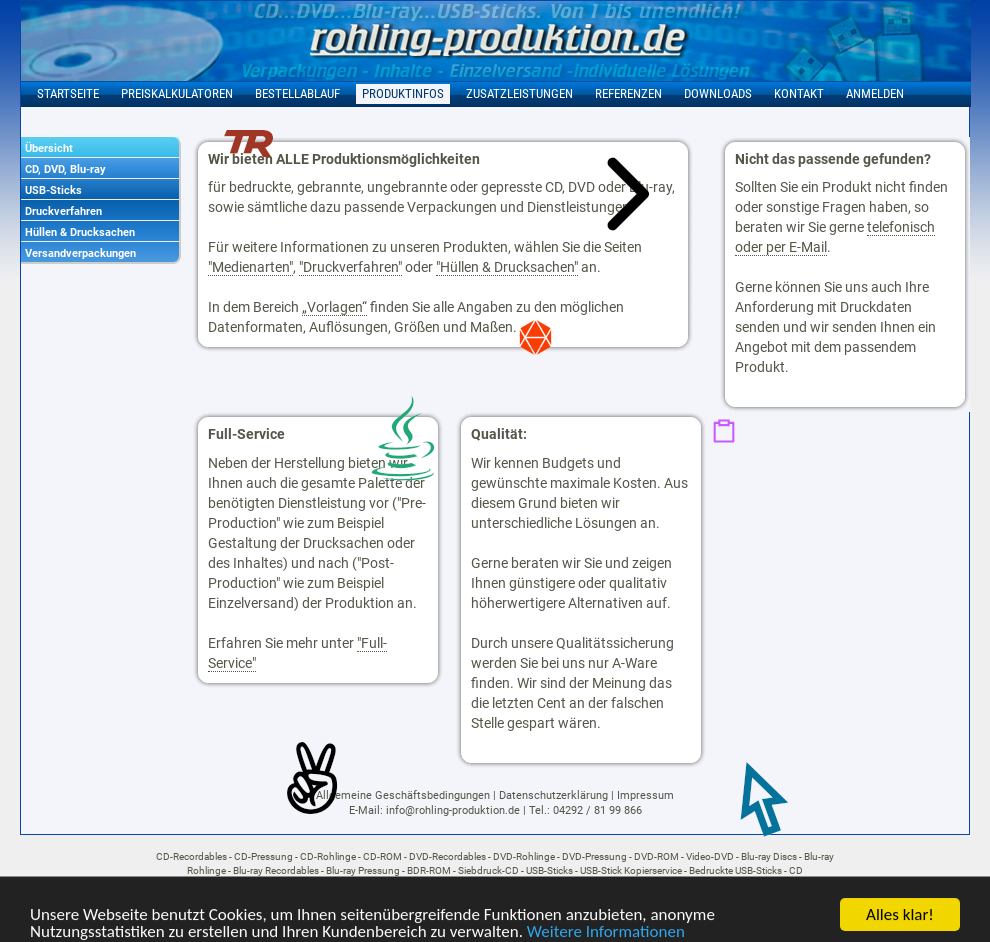  Describe the element at coordinates (312, 778) in the screenshot. I see `visit angellist profile or website` at that location.